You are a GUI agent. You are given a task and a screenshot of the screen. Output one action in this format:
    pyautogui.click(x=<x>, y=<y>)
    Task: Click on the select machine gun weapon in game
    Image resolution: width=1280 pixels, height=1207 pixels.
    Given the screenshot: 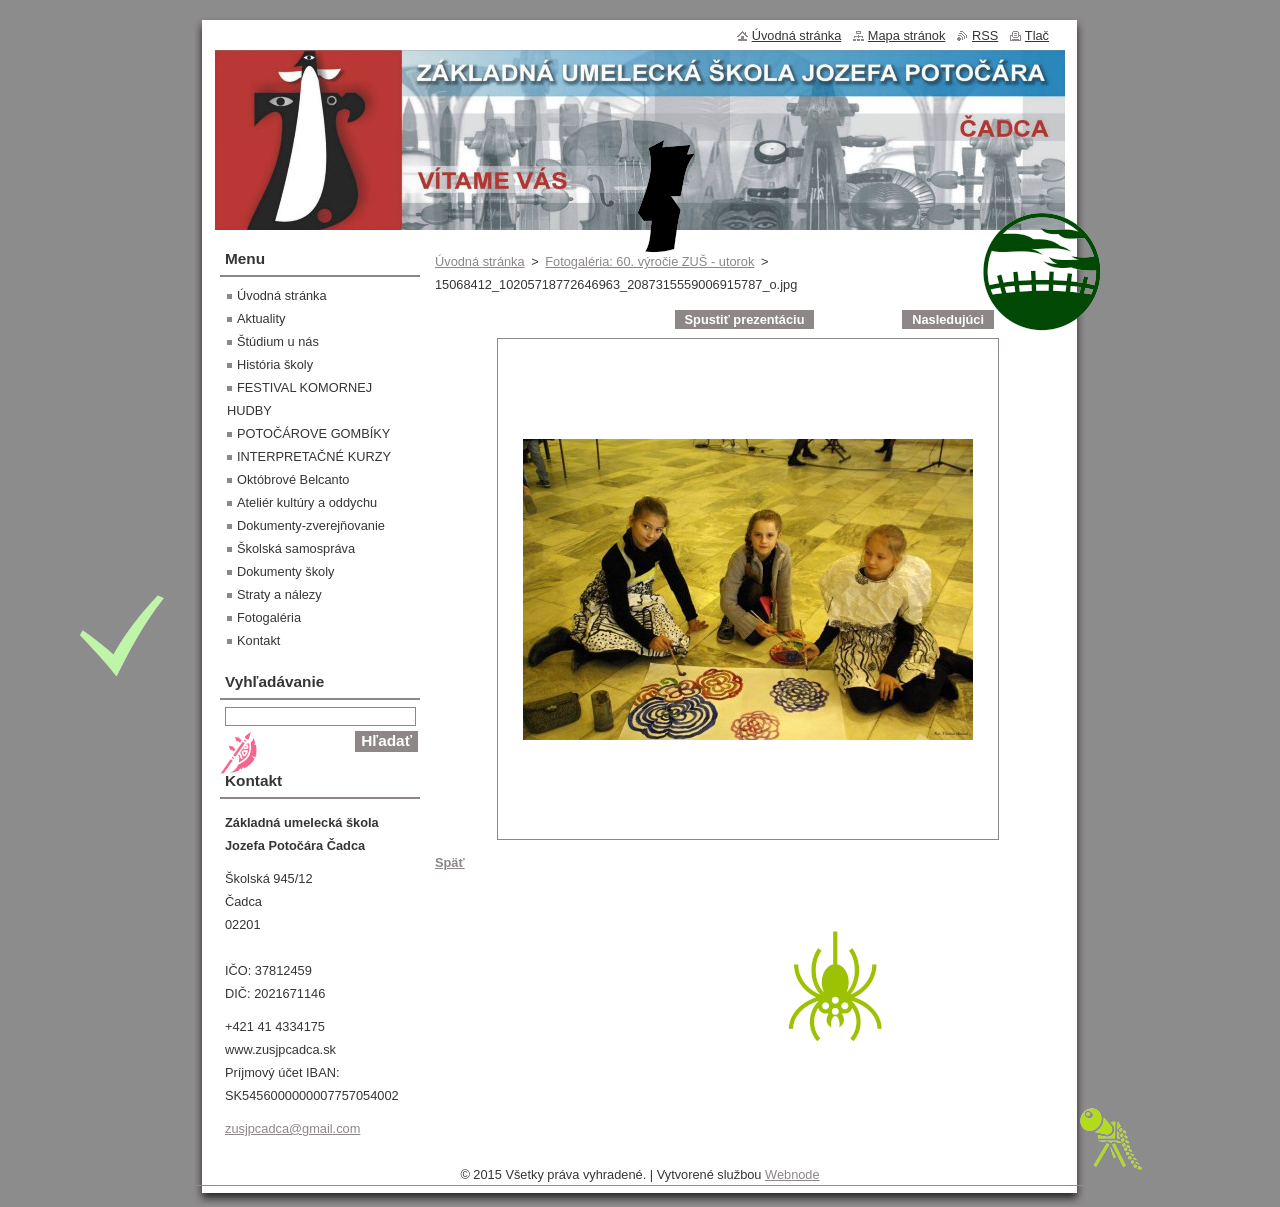 What is the action you would take?
    pyautogui.click(x=1111, y=1139)
    